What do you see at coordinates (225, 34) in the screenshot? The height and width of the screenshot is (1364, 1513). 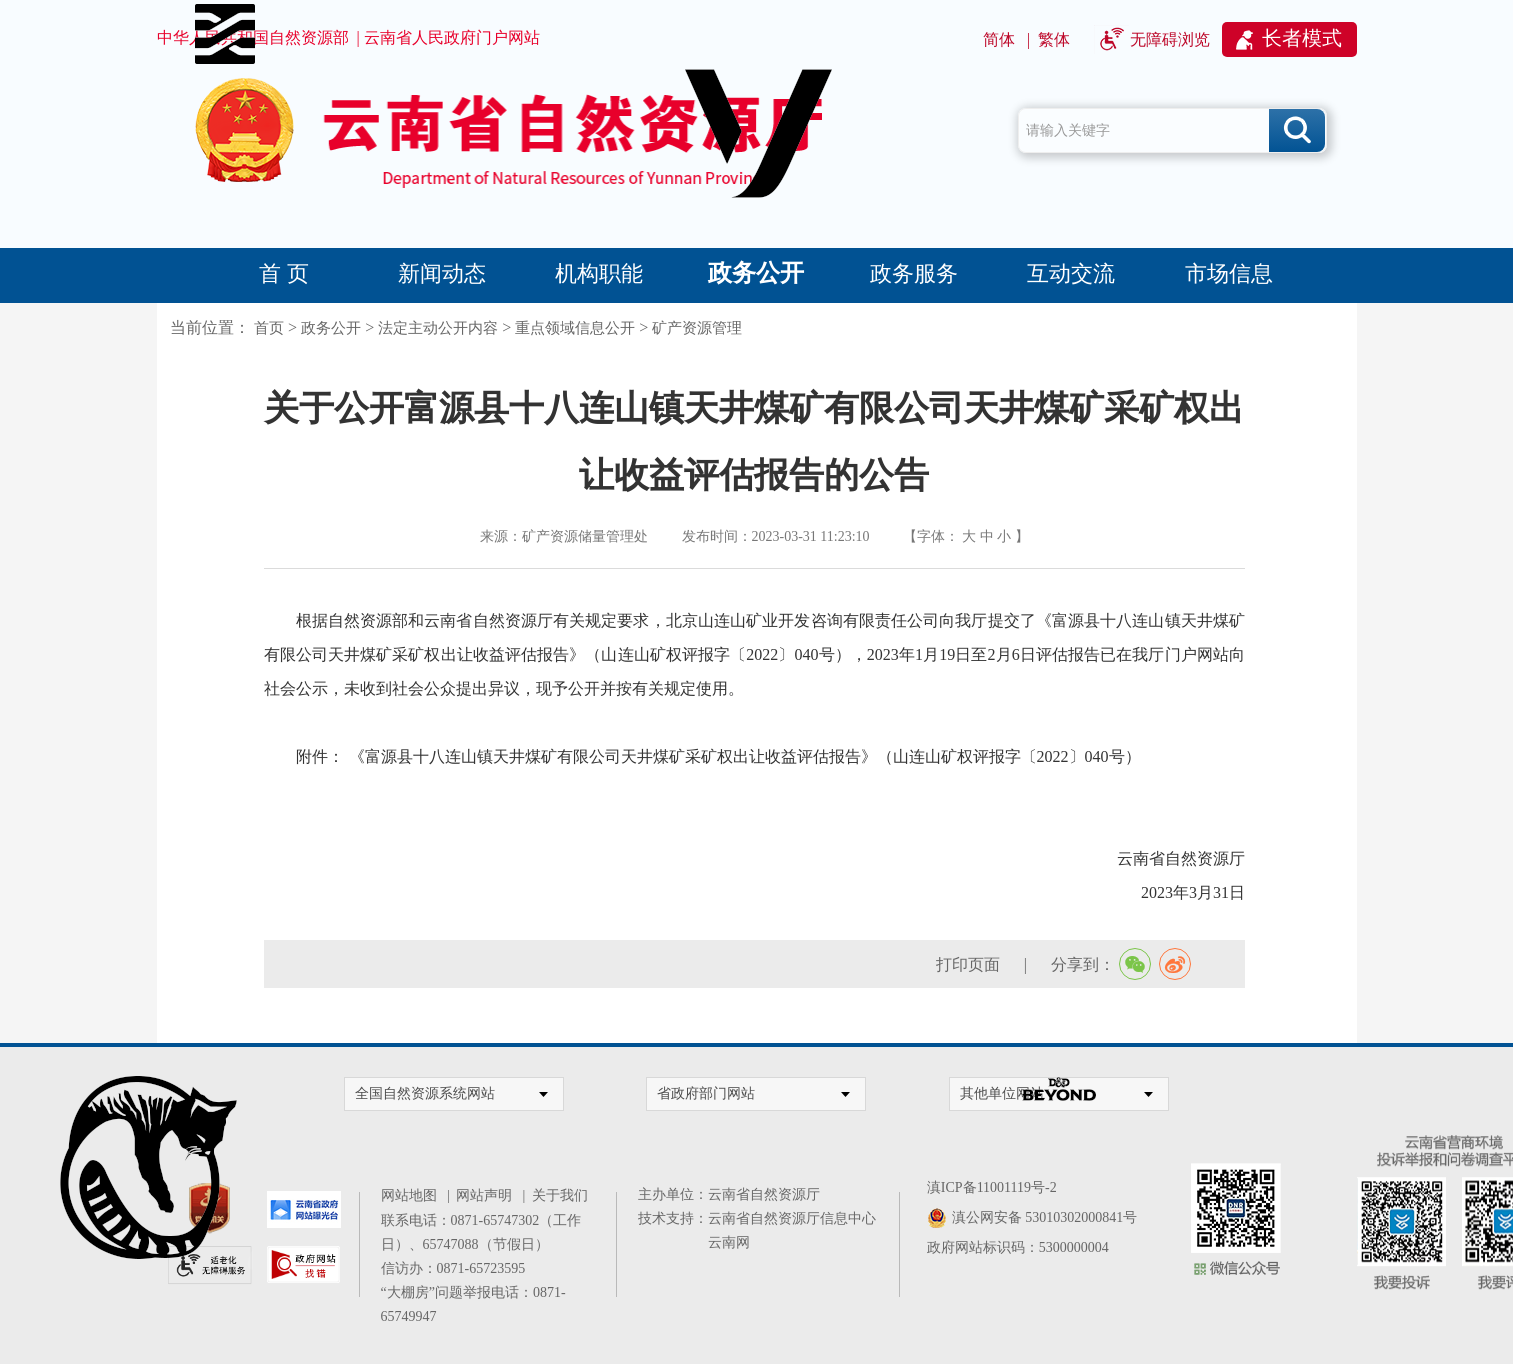 I see `stimulus javascript framework logo` at bounding box center [225, 34].